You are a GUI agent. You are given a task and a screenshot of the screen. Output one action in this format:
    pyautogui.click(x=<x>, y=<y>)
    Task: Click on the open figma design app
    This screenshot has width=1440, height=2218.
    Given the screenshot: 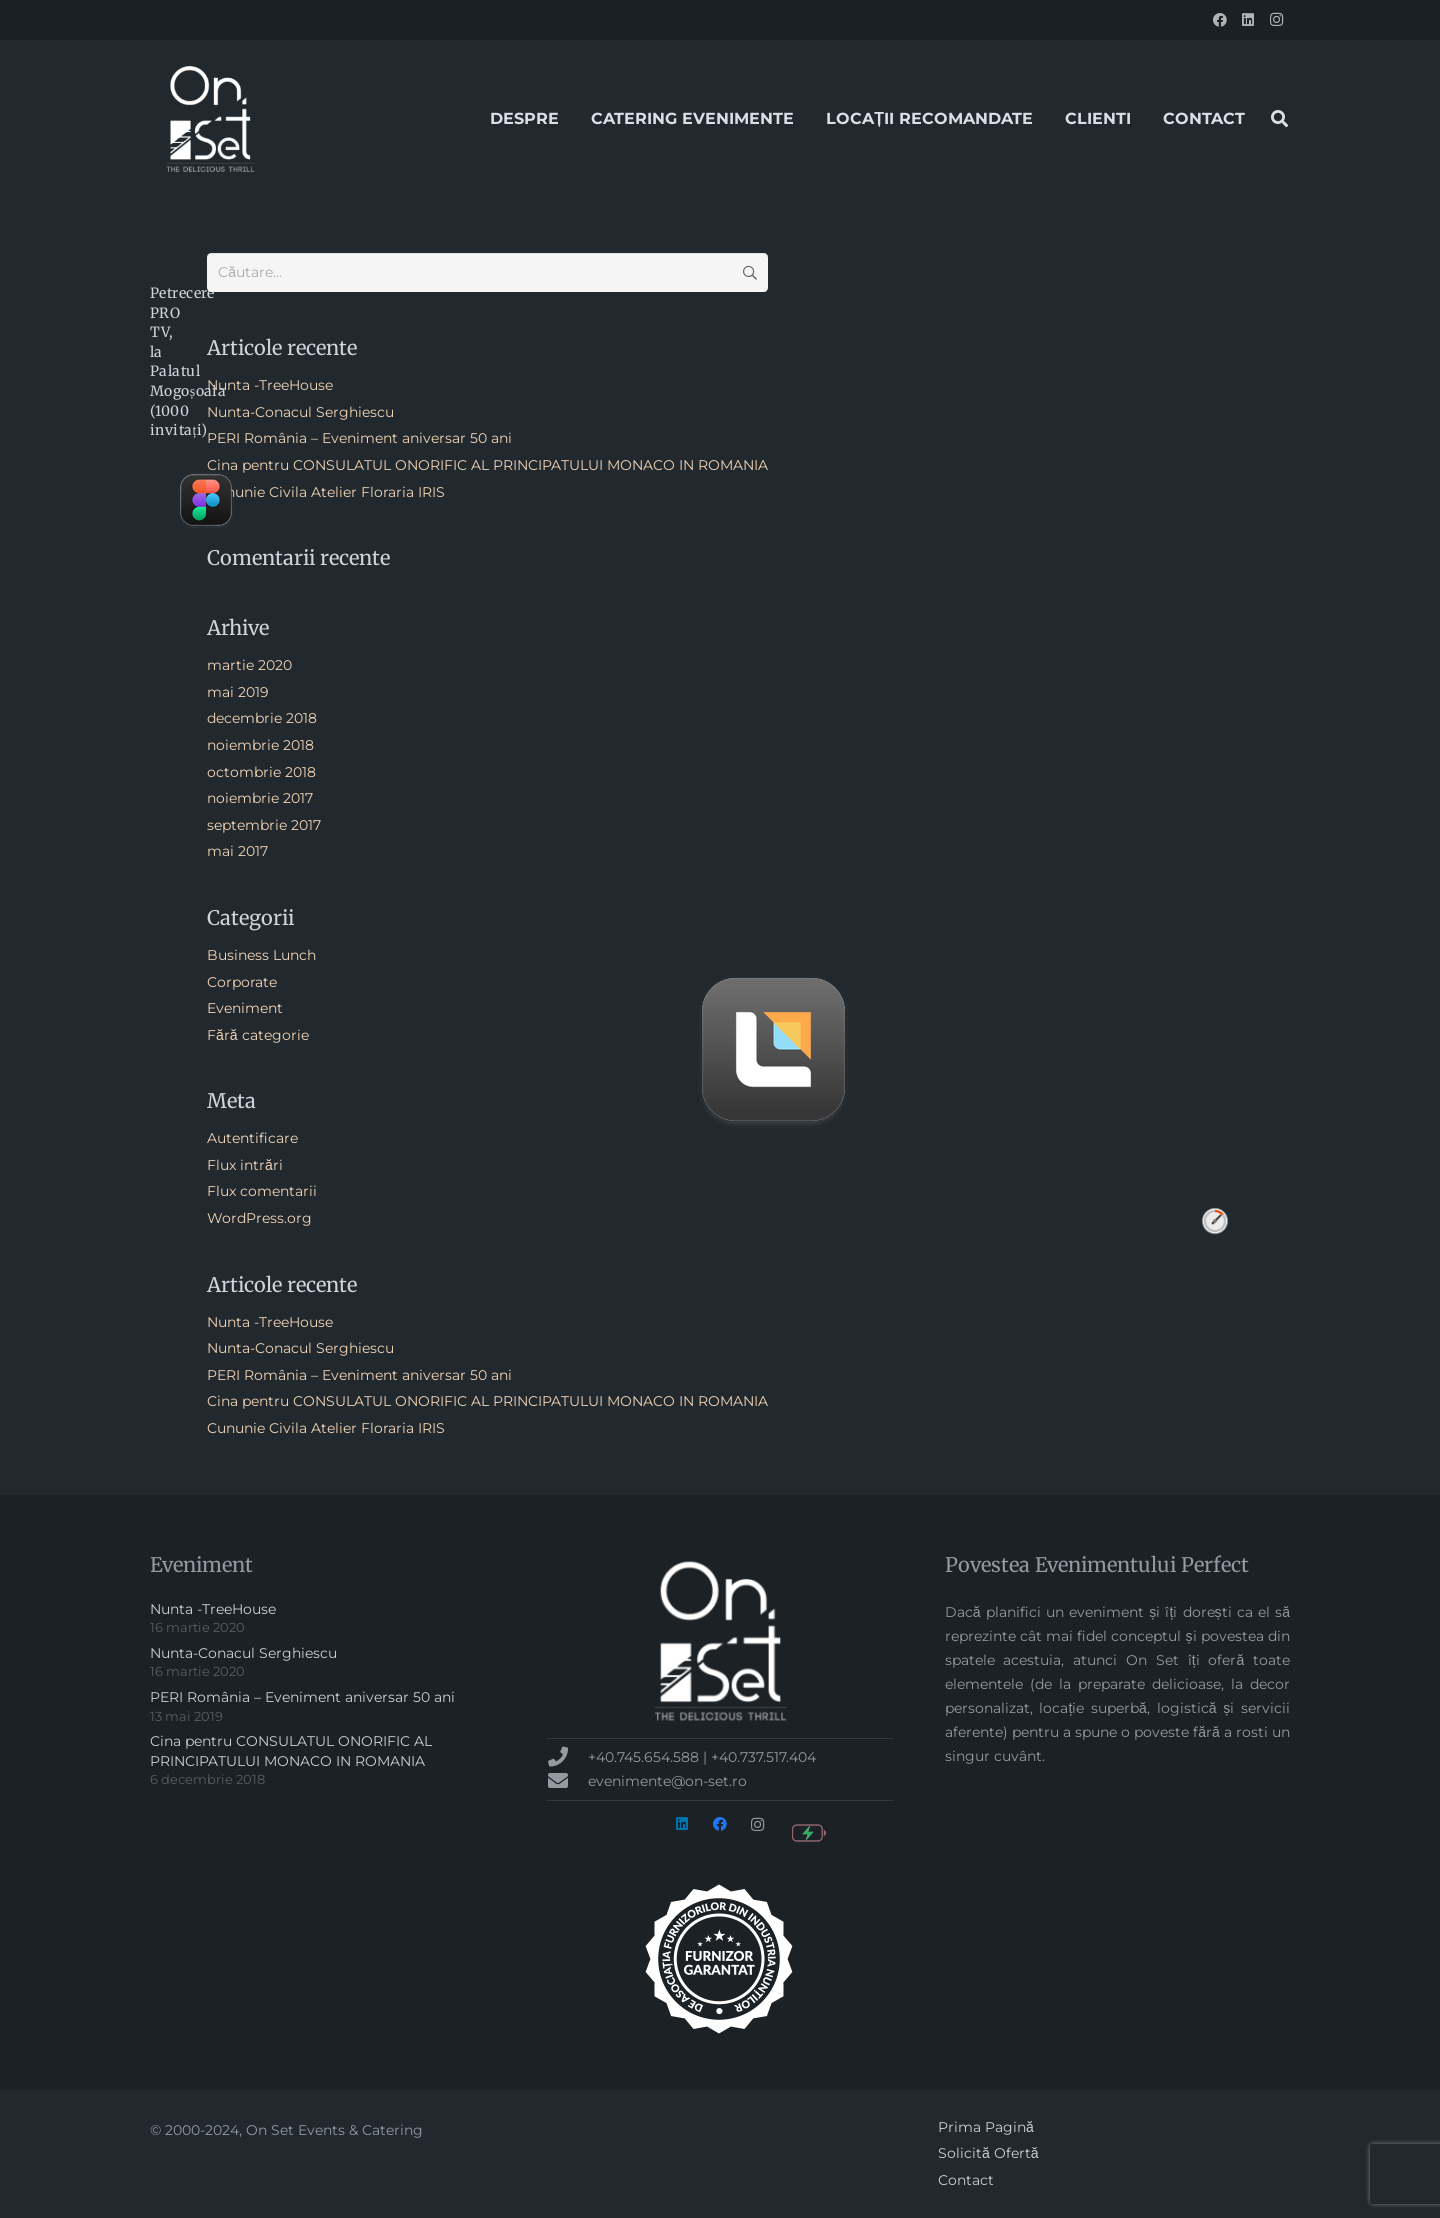 What is the action you would take?
    pyautogui.click(x=206, y=500)
    